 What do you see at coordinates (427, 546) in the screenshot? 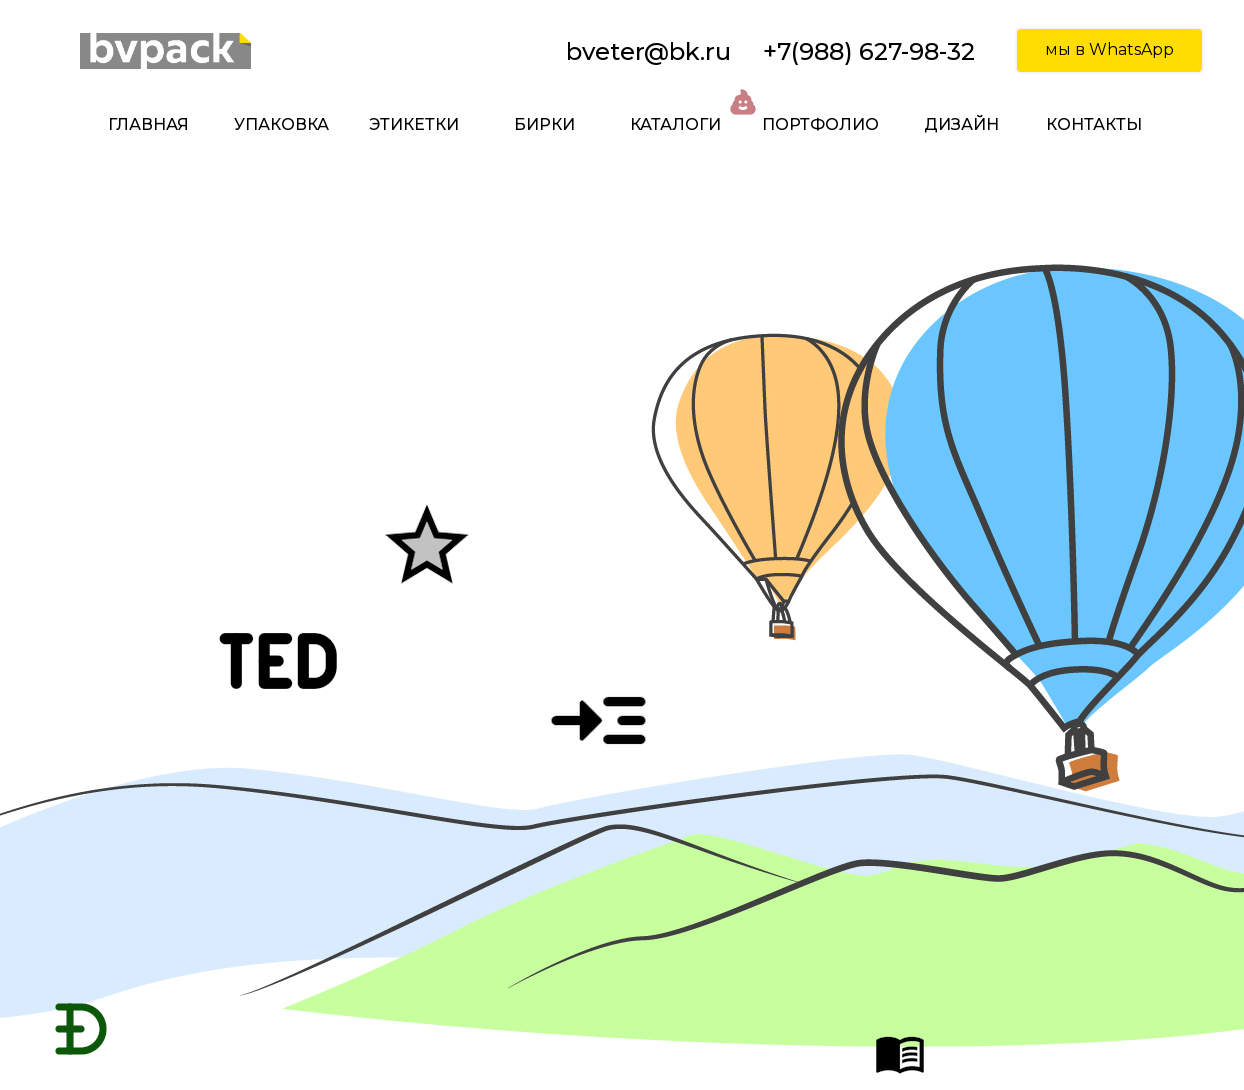
I see `add item to favorites` at bounding box center [427, 546].